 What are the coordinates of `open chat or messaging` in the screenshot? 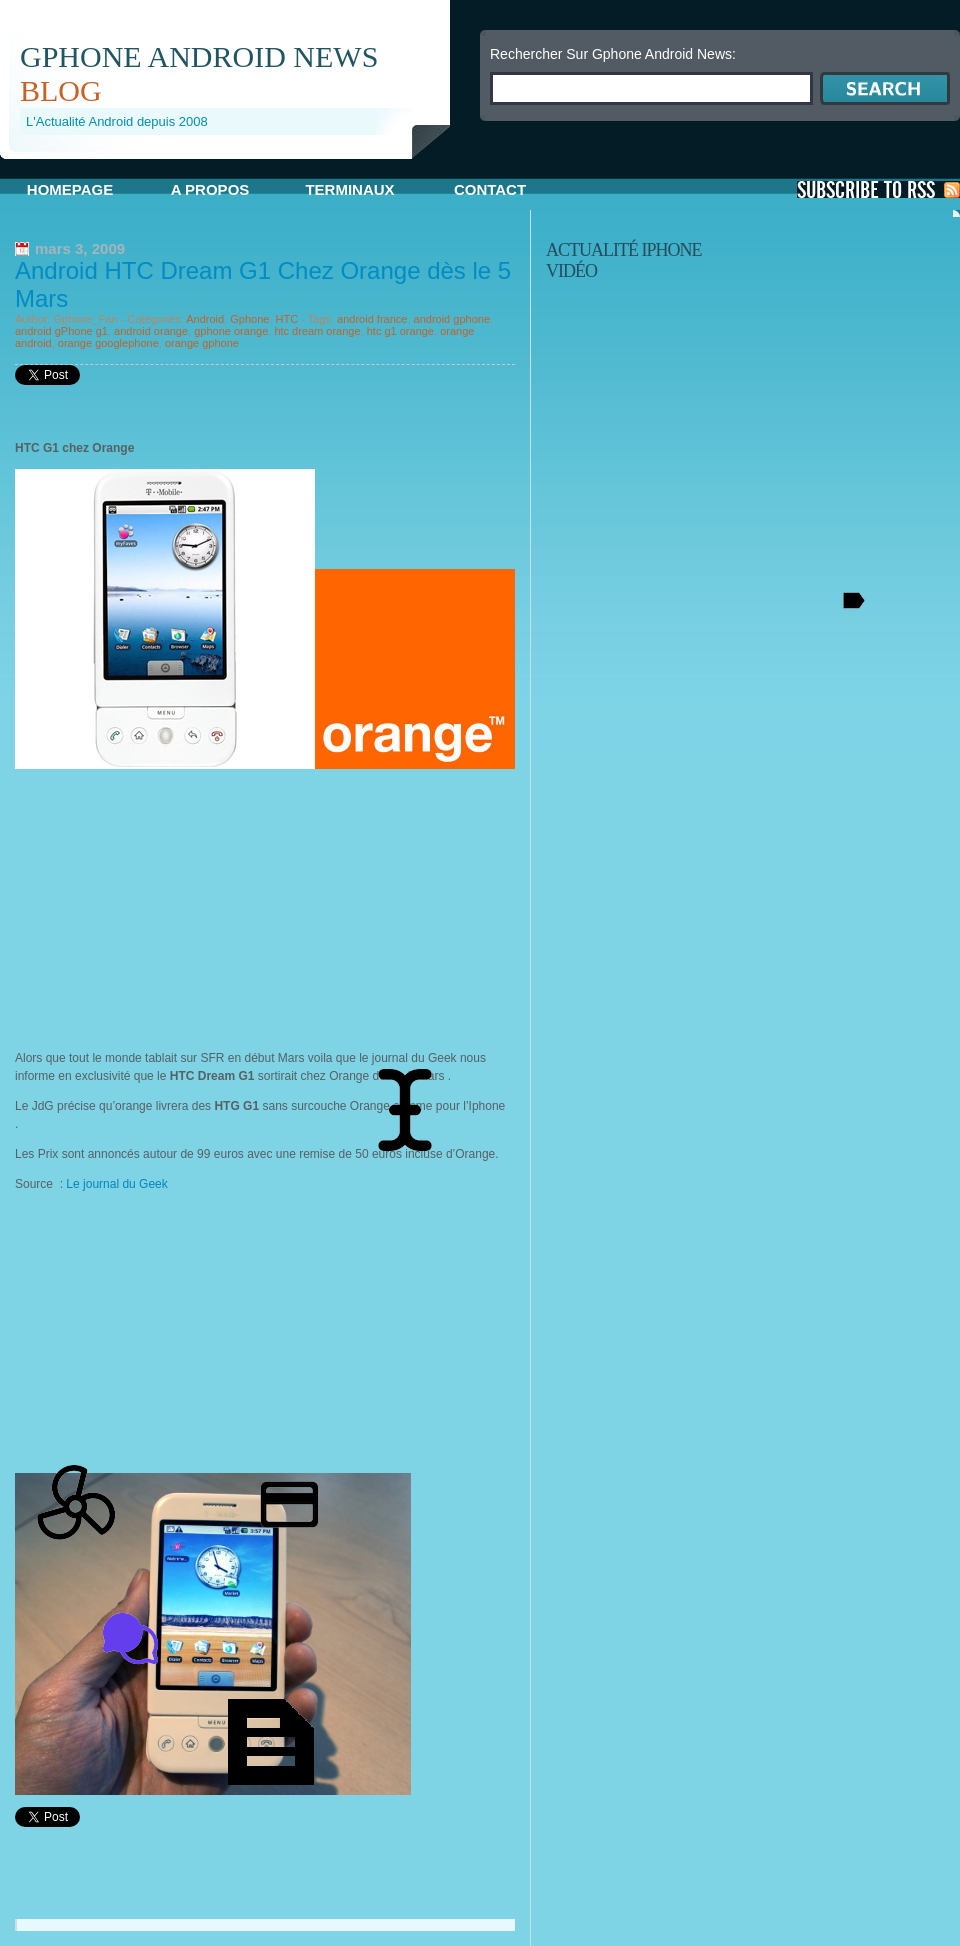 It's located at (130, 1638).